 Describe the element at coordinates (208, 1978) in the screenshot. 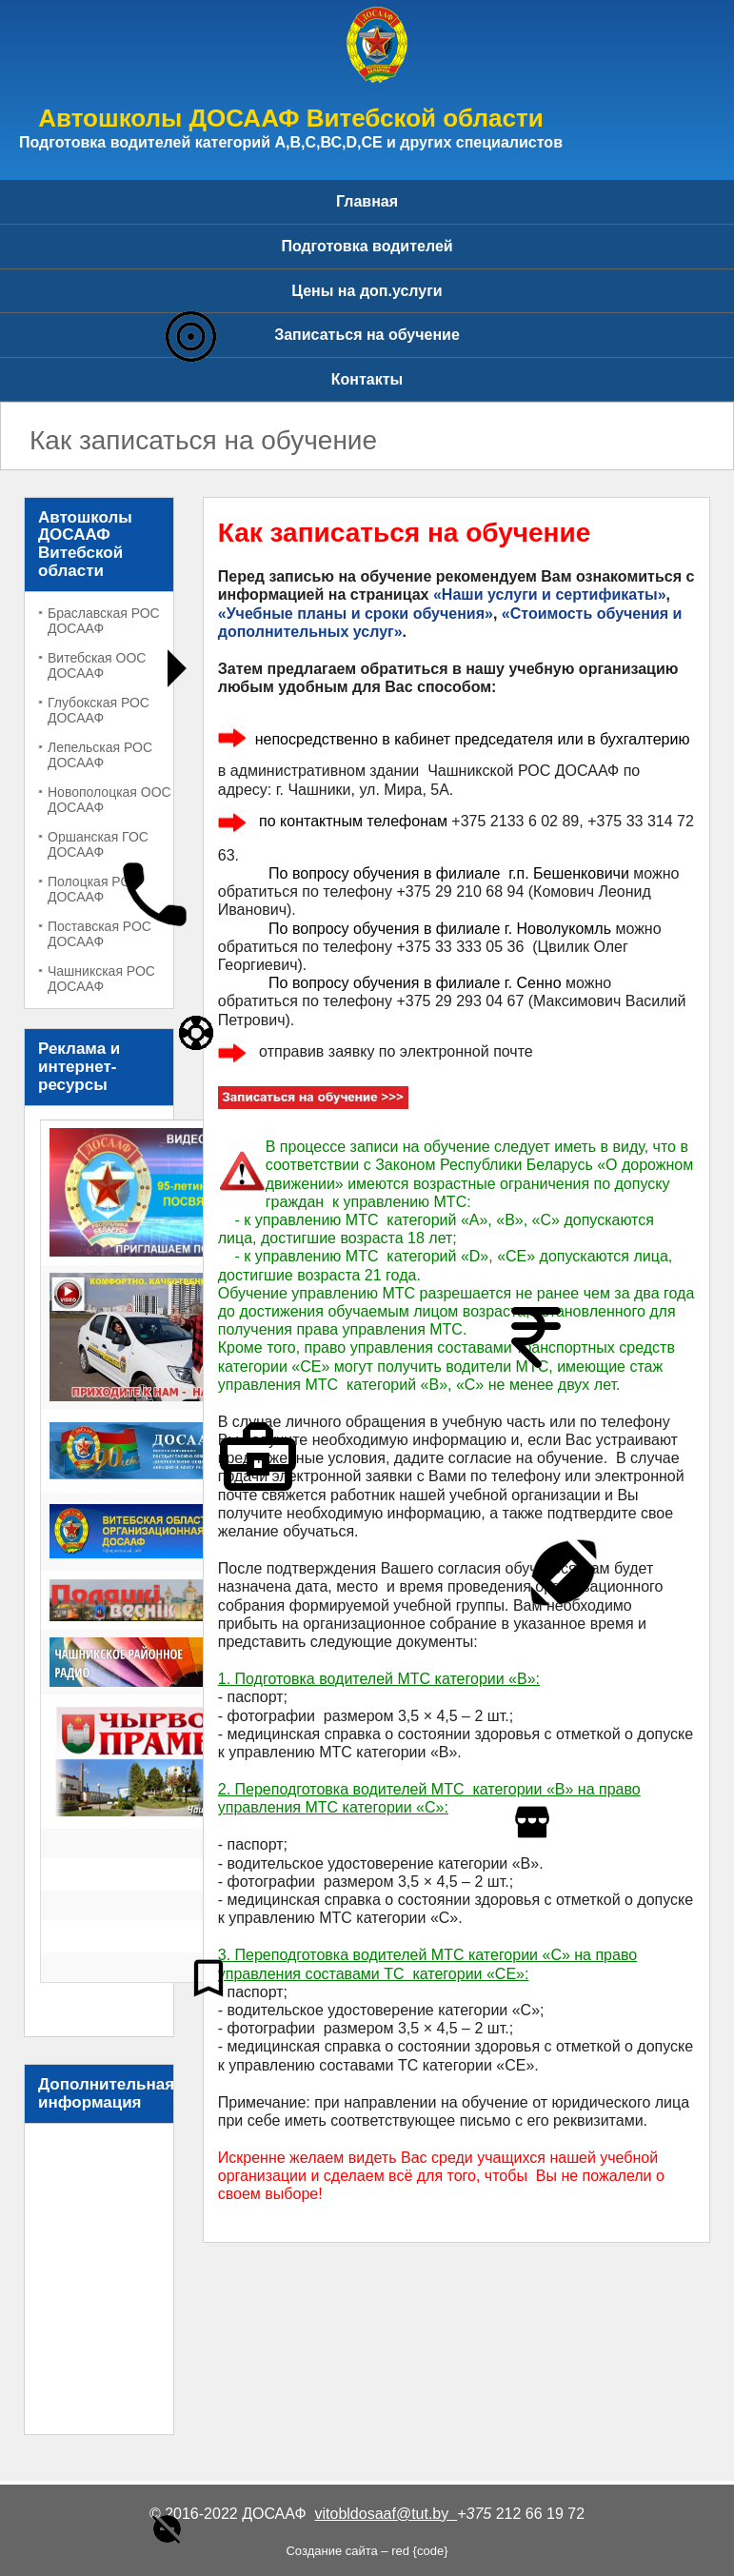

I see `bookmark this item` at that location.